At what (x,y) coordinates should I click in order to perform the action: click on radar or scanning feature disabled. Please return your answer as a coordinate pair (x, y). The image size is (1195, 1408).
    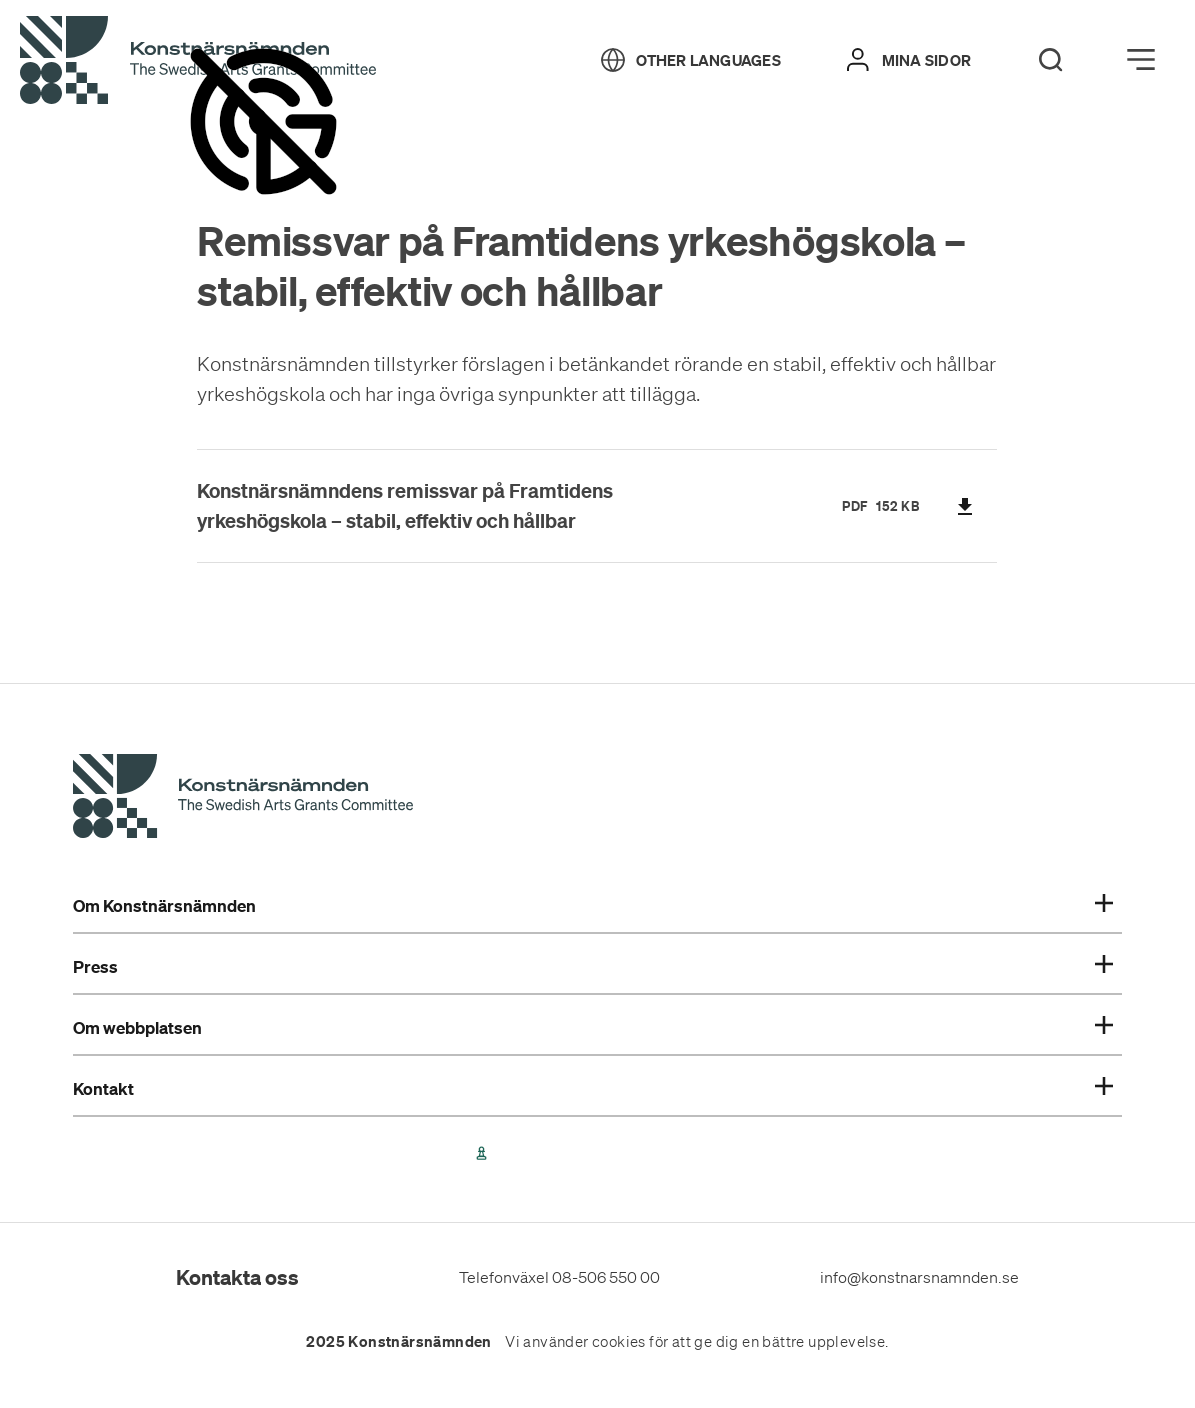
    Looking at the image, I should click on (263, 121).